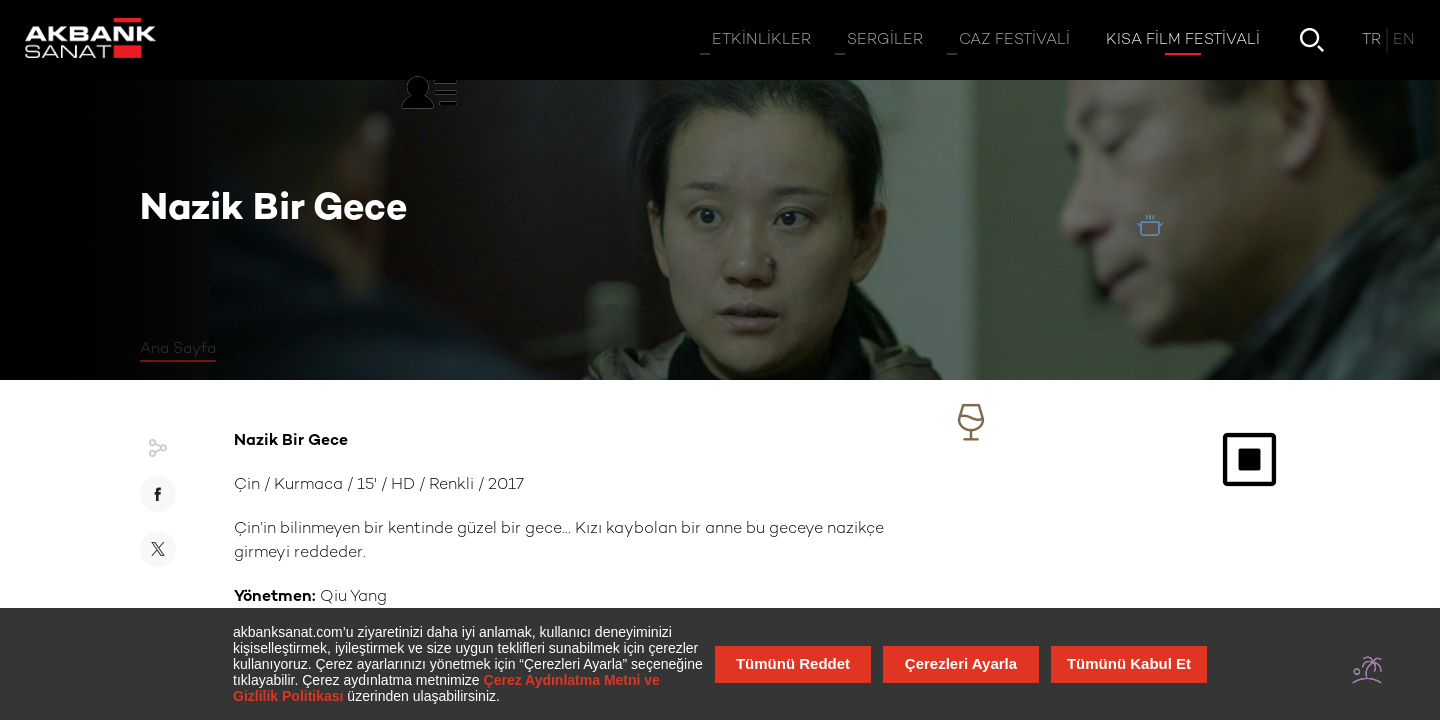  Describe the element at coordinates (971, 421) in the screenshot. I see `browse wine or beverage options` at that location.